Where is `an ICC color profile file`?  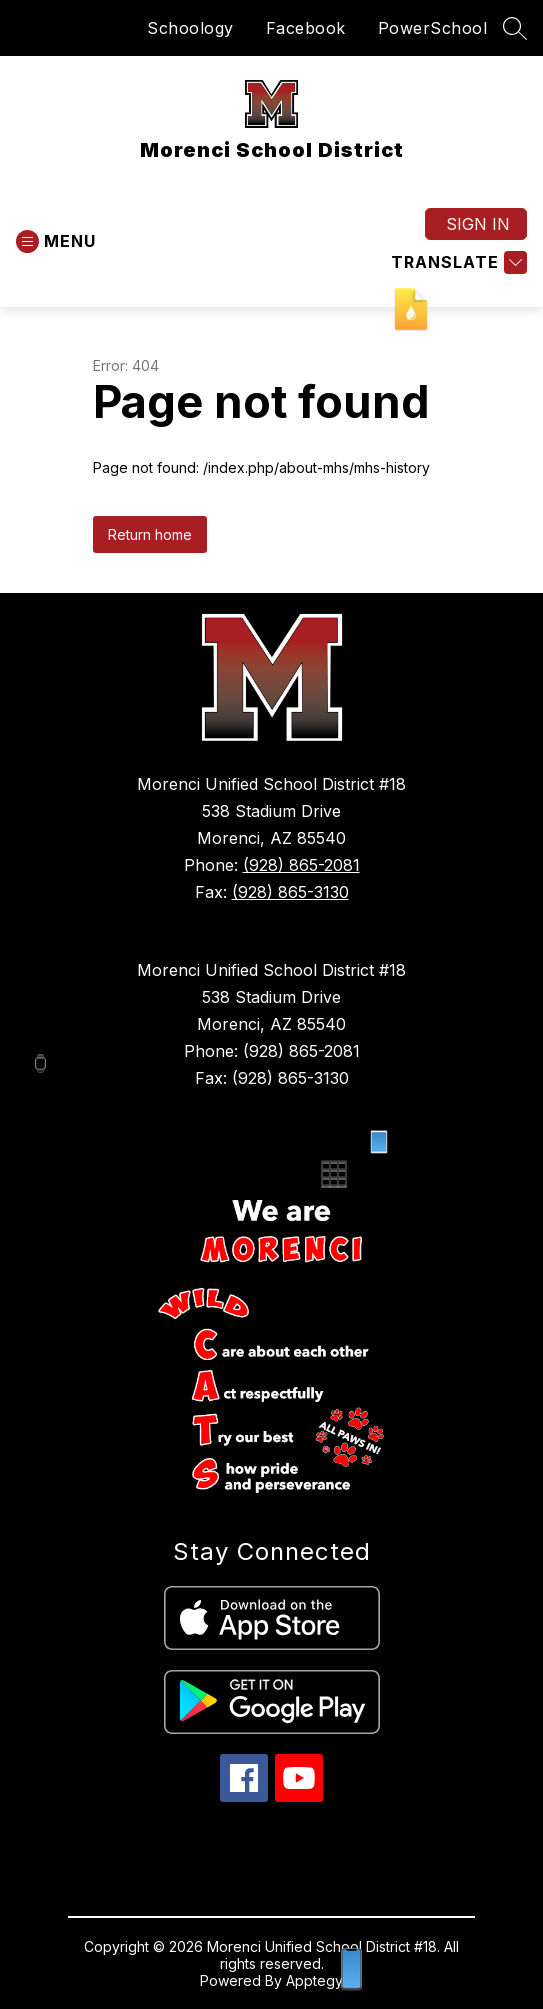 an ICC color profile file is located at coordinates (411, 309).